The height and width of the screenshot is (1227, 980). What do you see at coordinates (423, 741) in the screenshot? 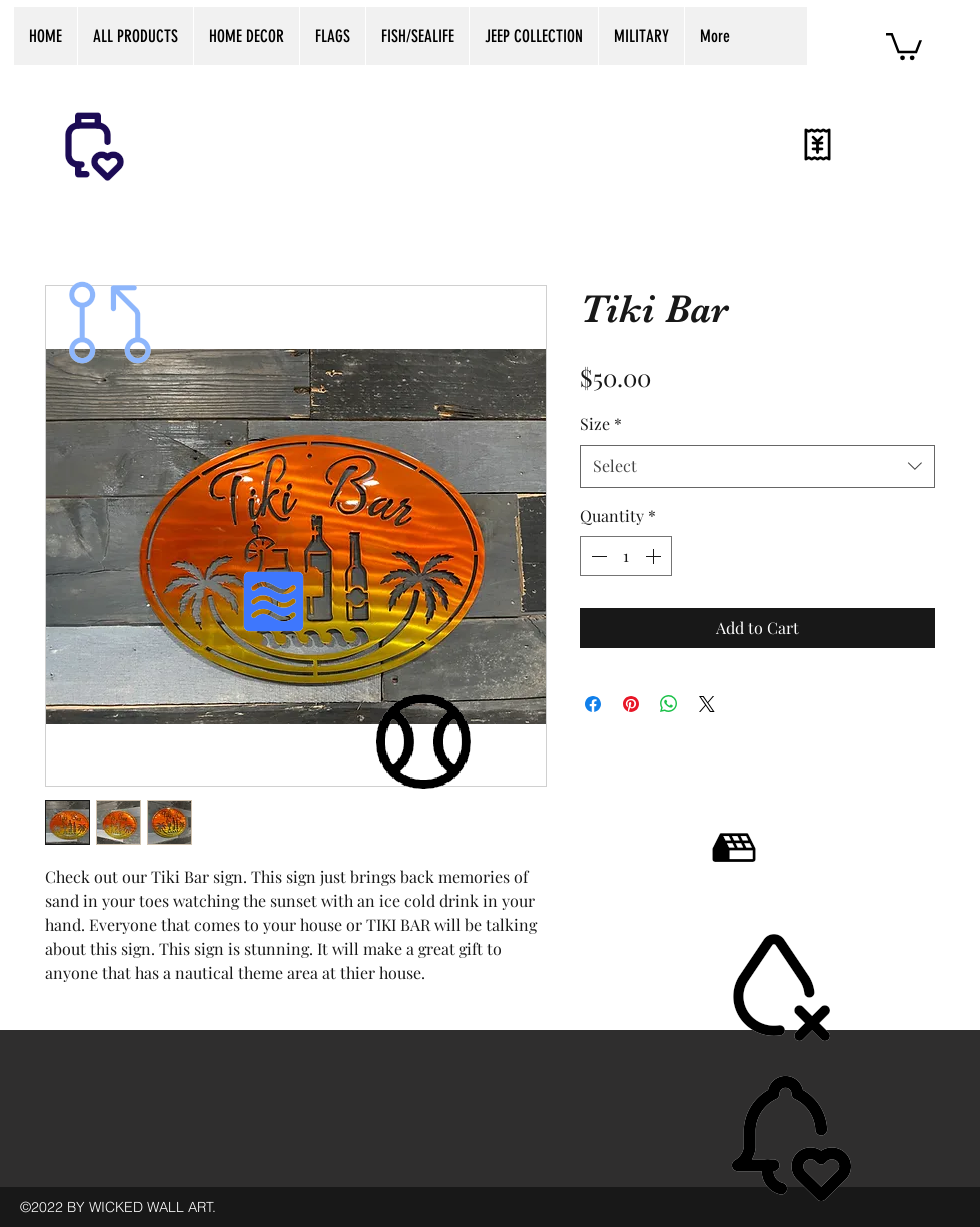
I see `access baseball or sports content` at bounding box center [423, 741].